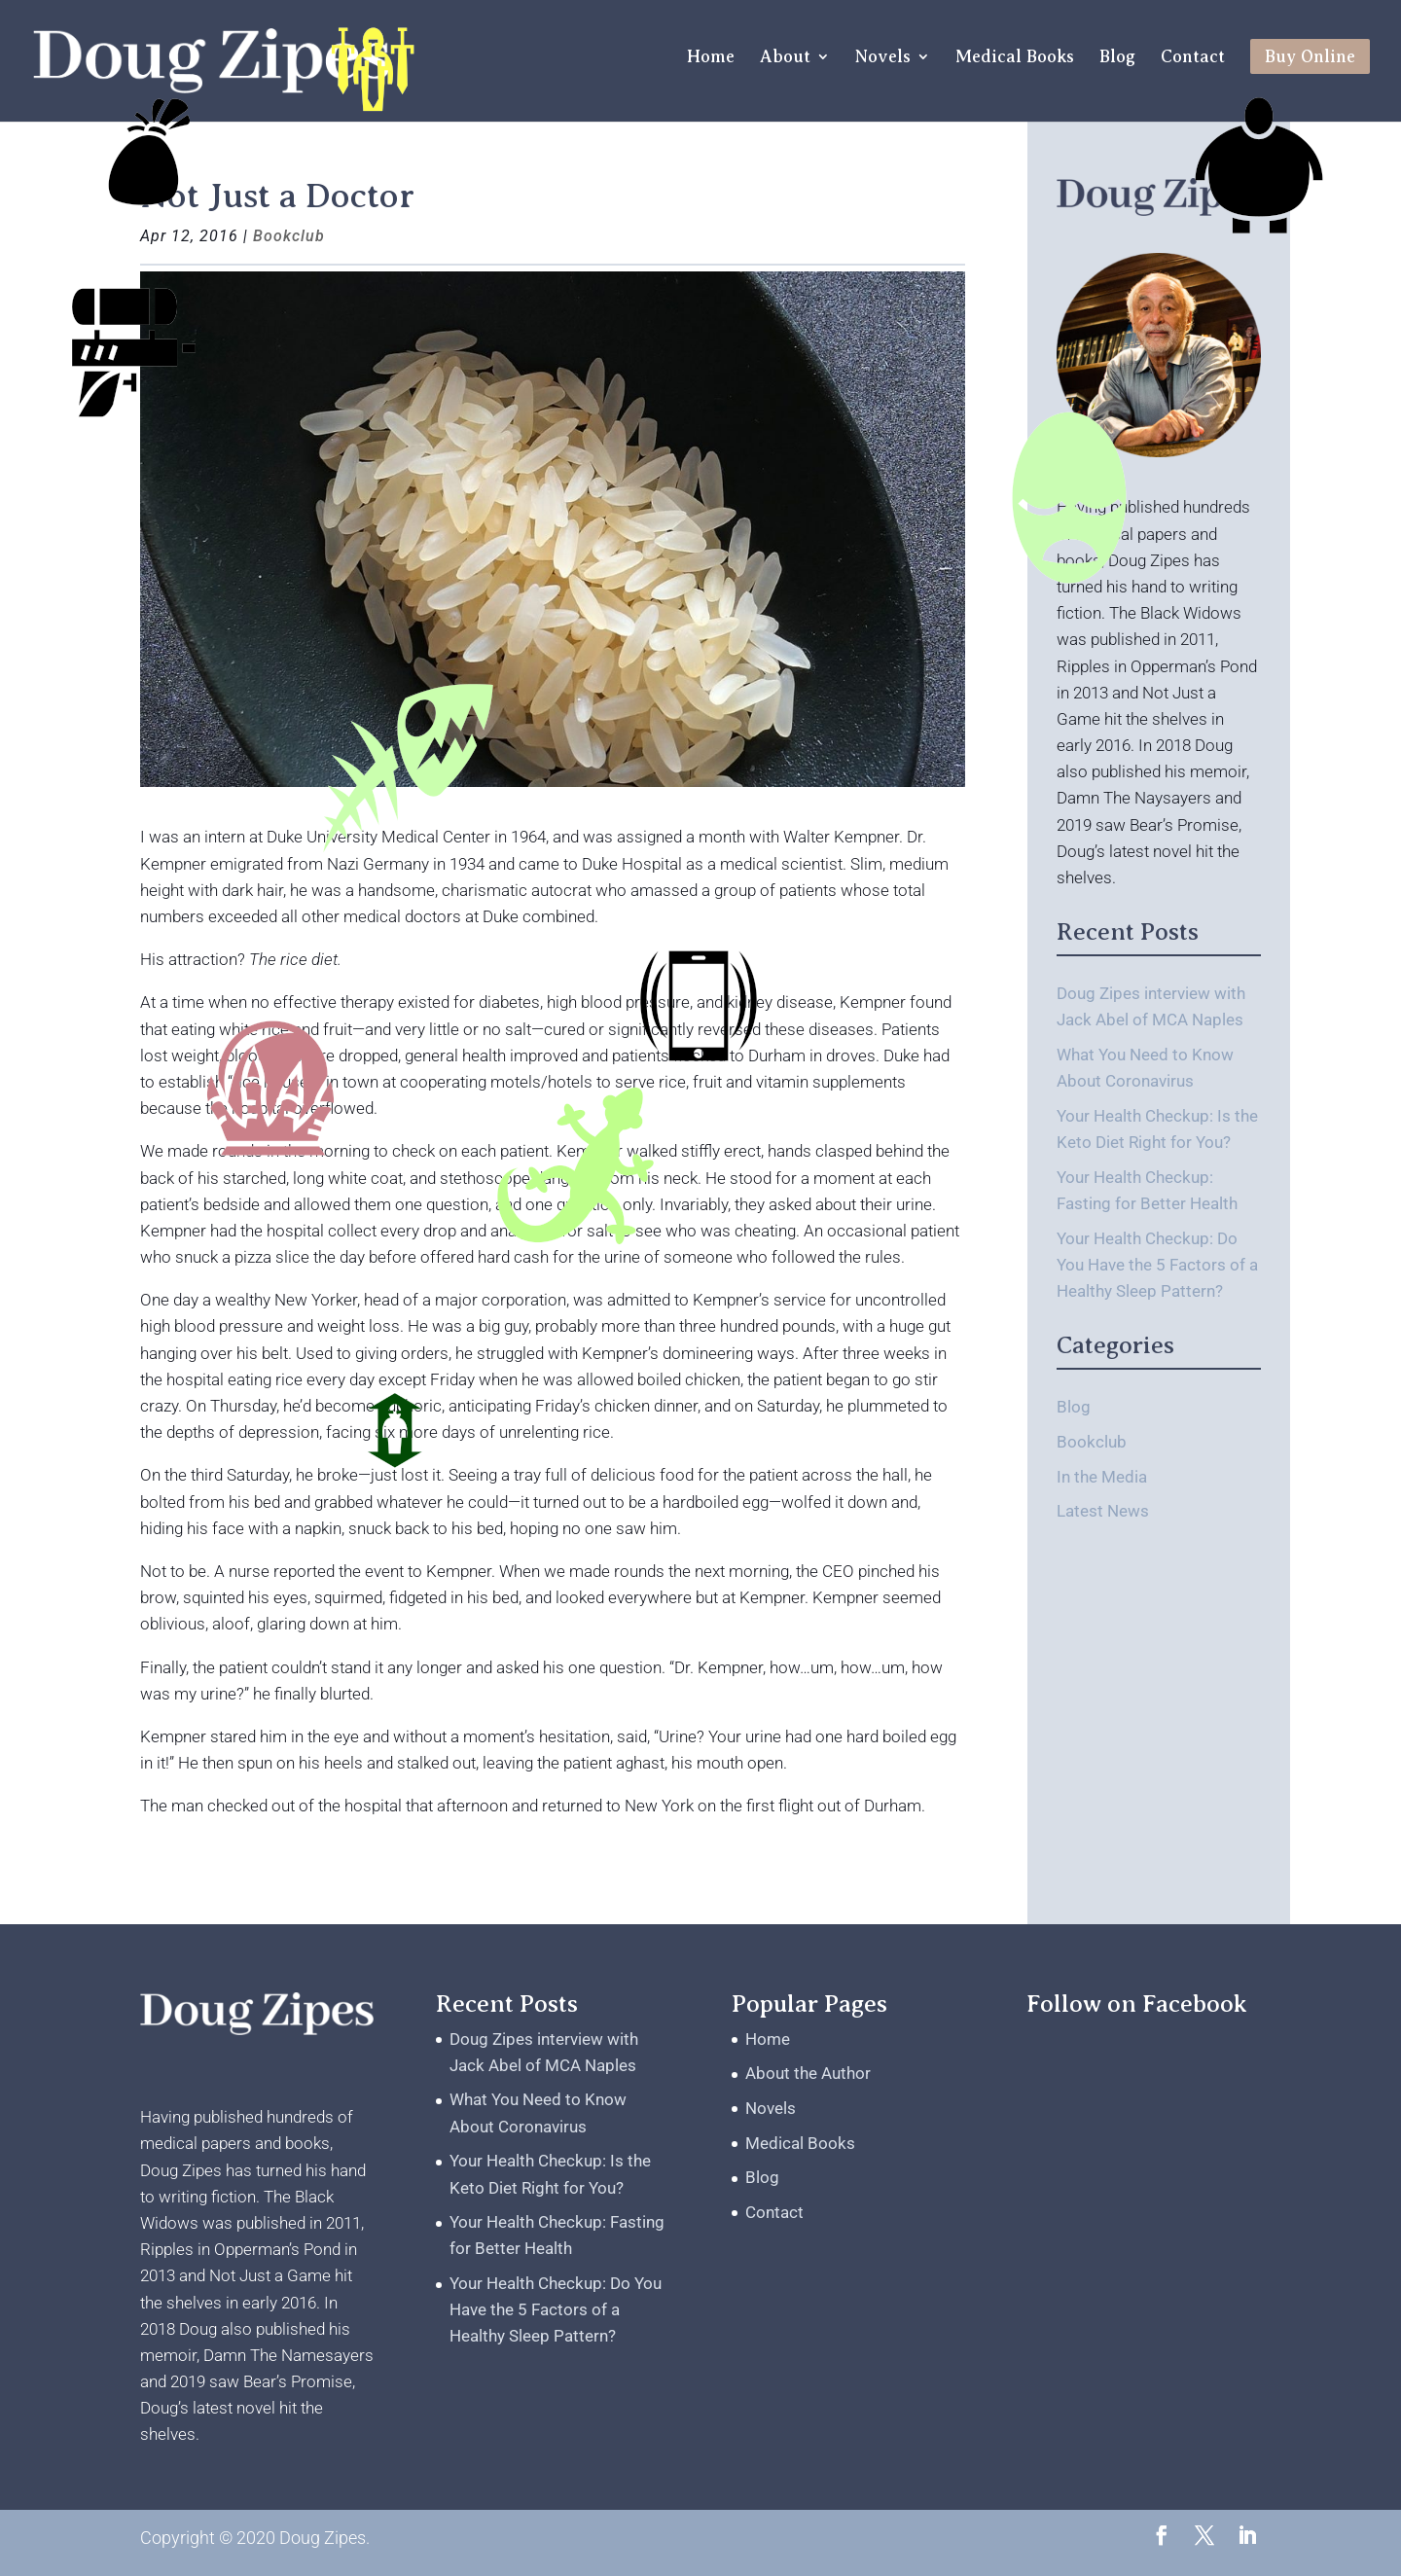 This screenshot has width=1401, height=2576. What do you see at coordinates (150, 151) in the screenshot?
I see `swap or exchange items in inventory` at bounding box center [150, 151].